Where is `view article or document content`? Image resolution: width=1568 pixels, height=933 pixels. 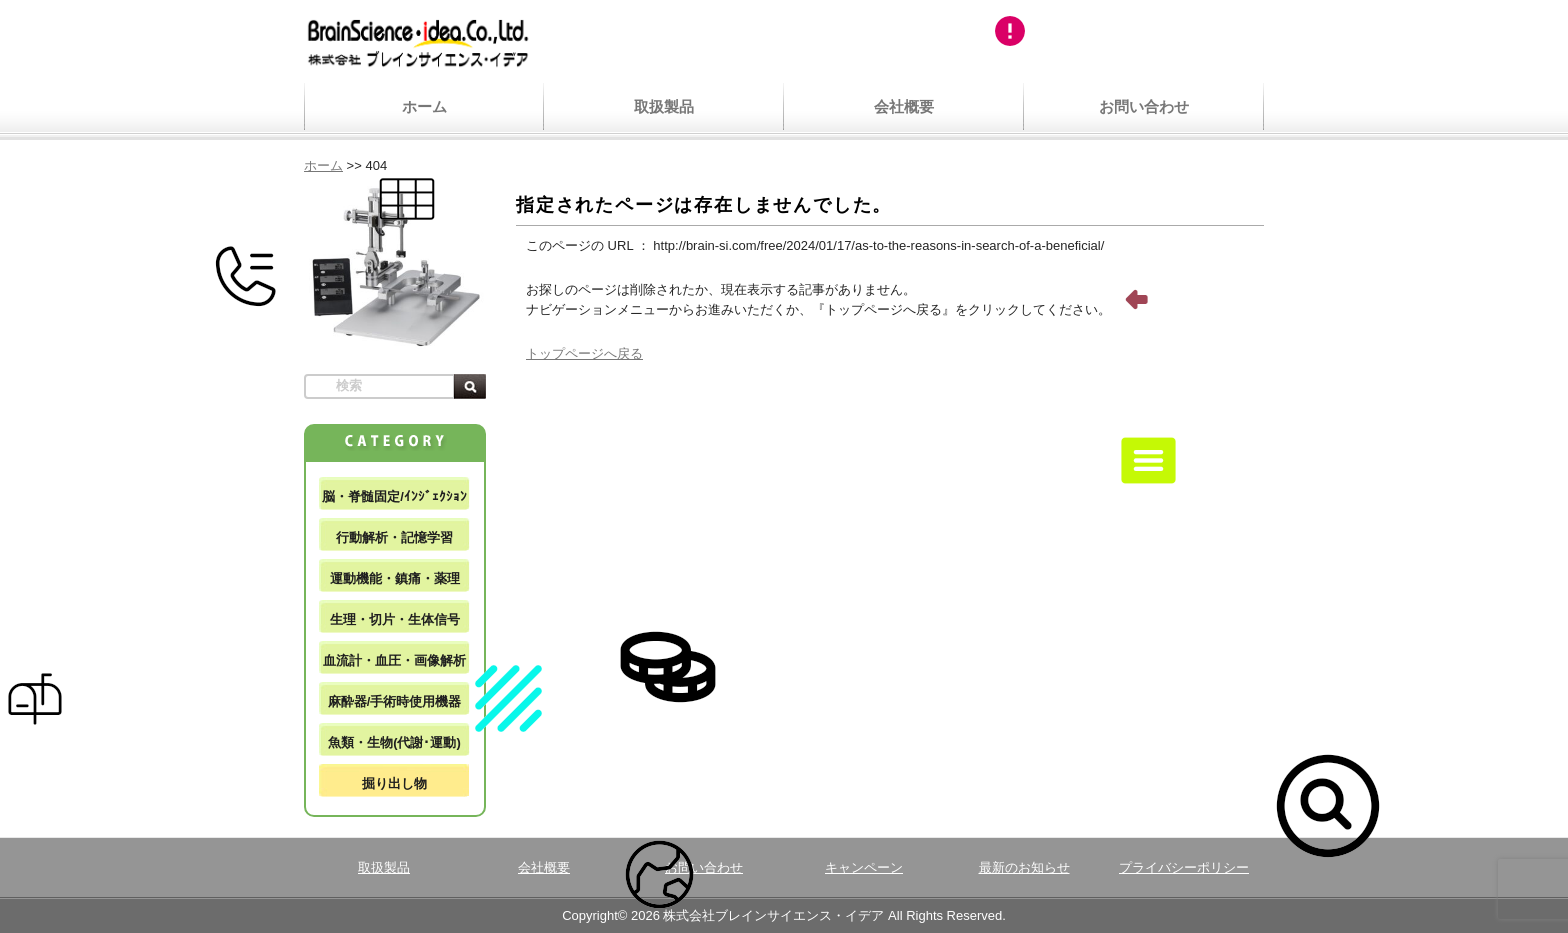 view article or document content is located at coordinates (1148, 460).